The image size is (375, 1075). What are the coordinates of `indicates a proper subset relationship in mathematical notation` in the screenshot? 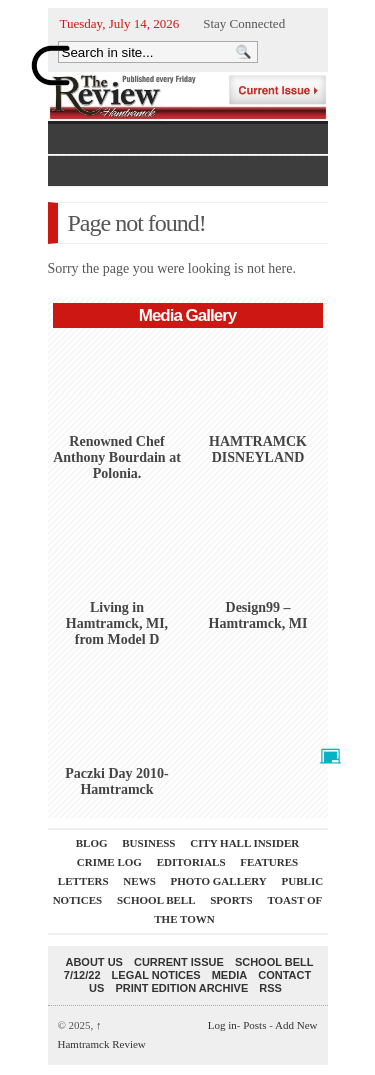 It's located at (51, 65).